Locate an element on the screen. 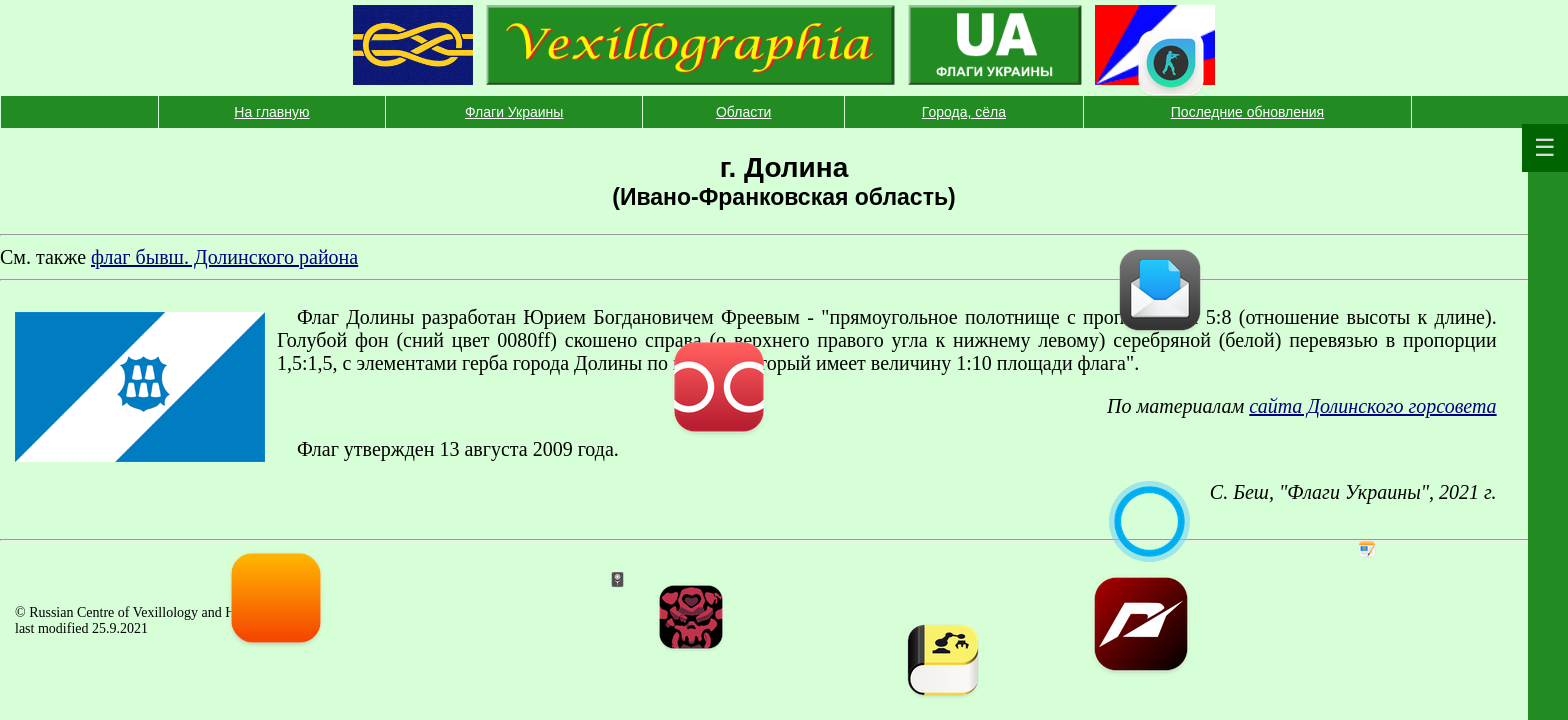 The image size is (1568, 720). open Déjà Dup backup application is located at coordinates (617, 579).